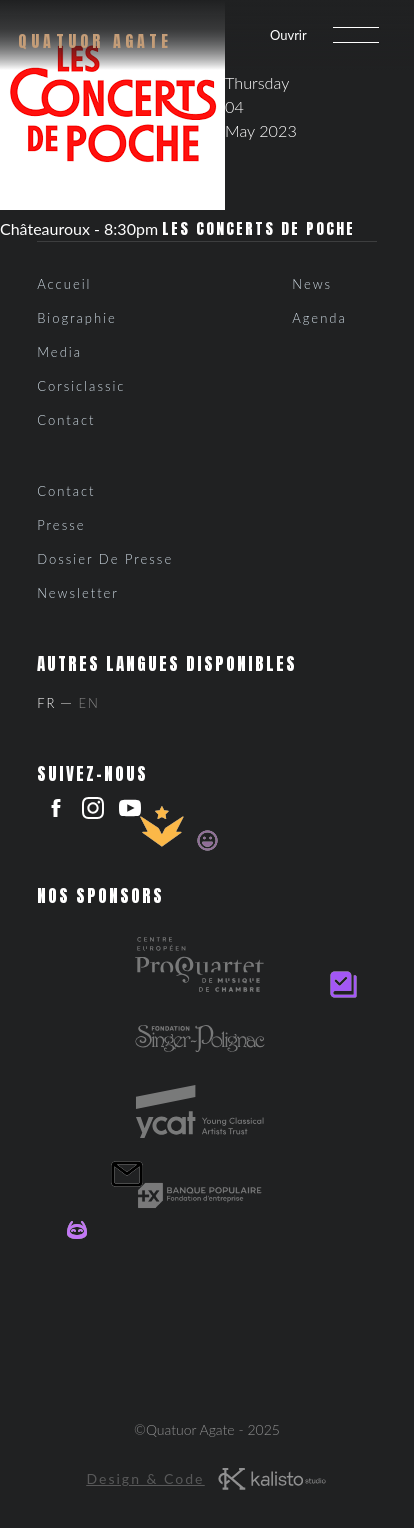 The width and height of the screenshot is (414, 1528). Describe the element at coordinates (207, 840) in the screenshot. I see `react with laughter to a message or post` at that location.